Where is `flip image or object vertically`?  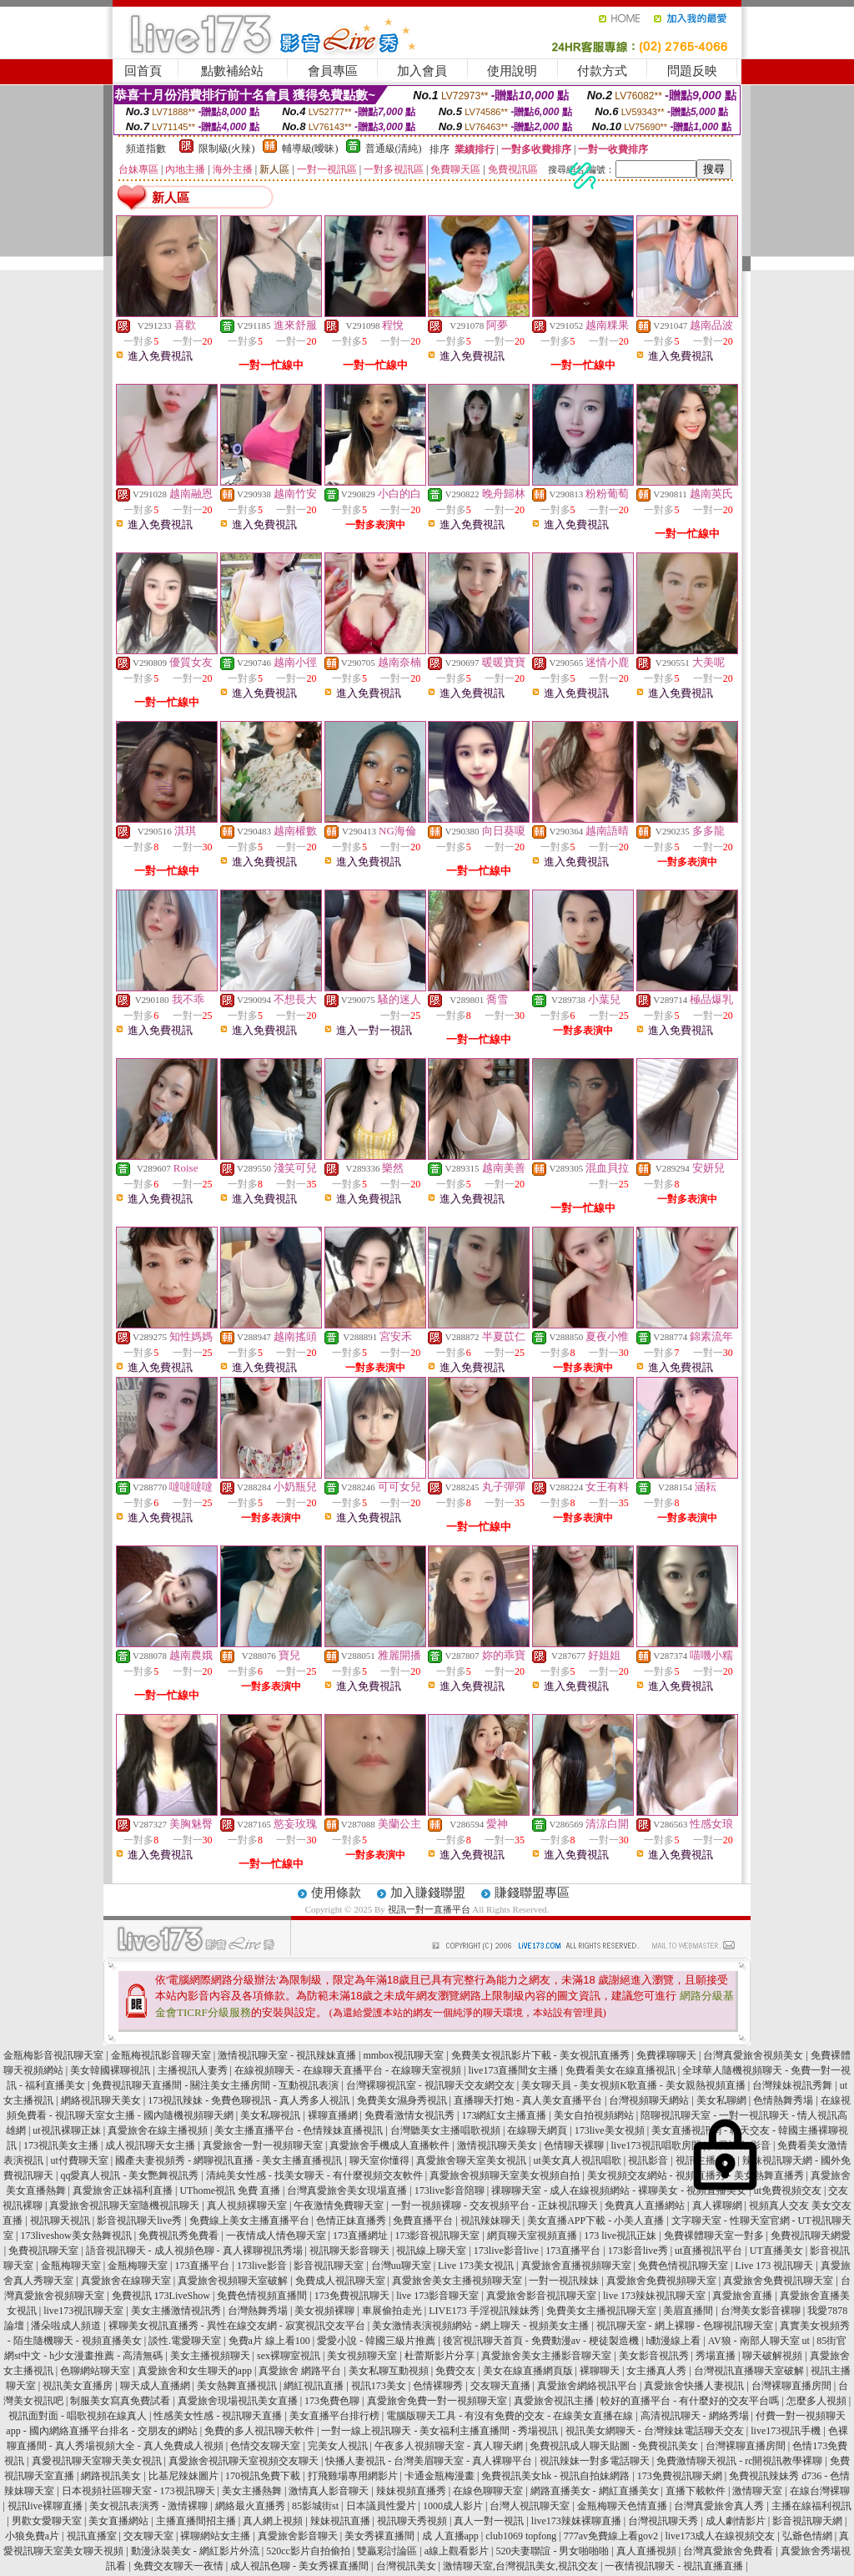
flip image or object vertically is located at coordinates (163, 788).